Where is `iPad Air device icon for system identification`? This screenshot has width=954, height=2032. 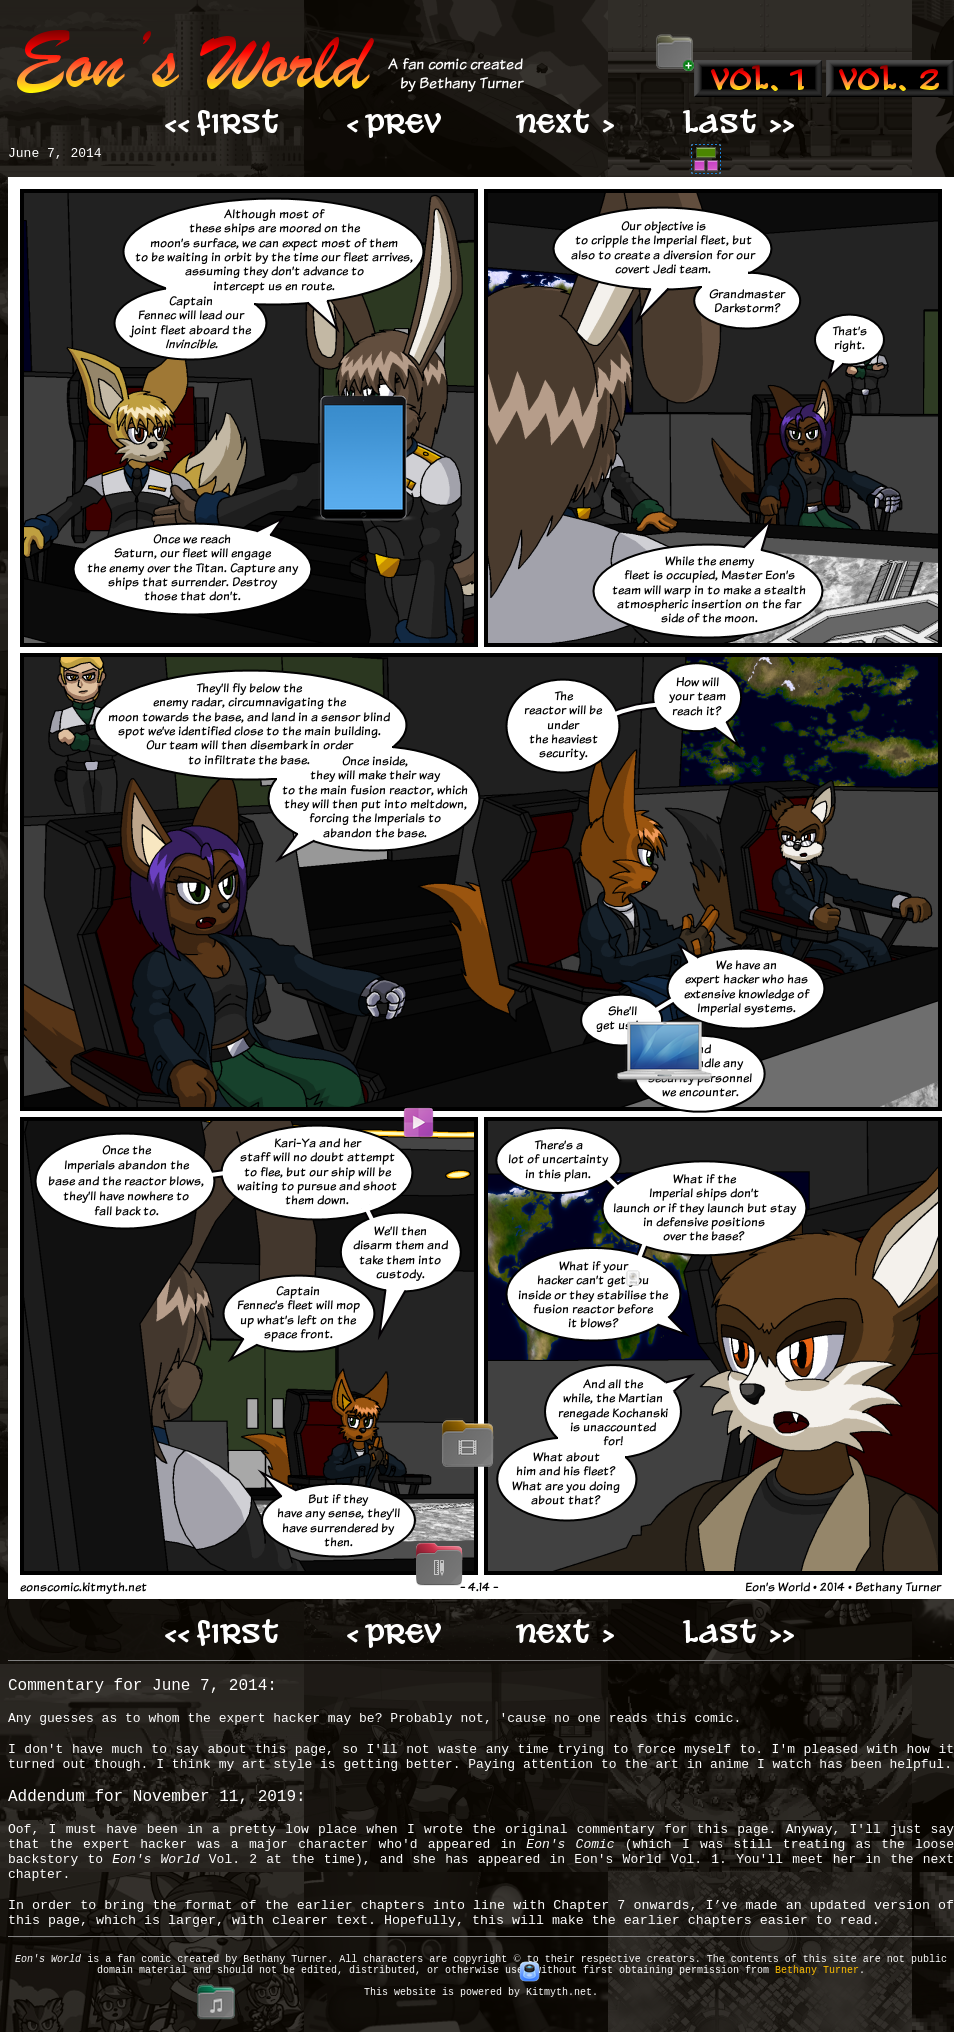 iPad Air device icon for system identification is located at coordinates (363, 458).